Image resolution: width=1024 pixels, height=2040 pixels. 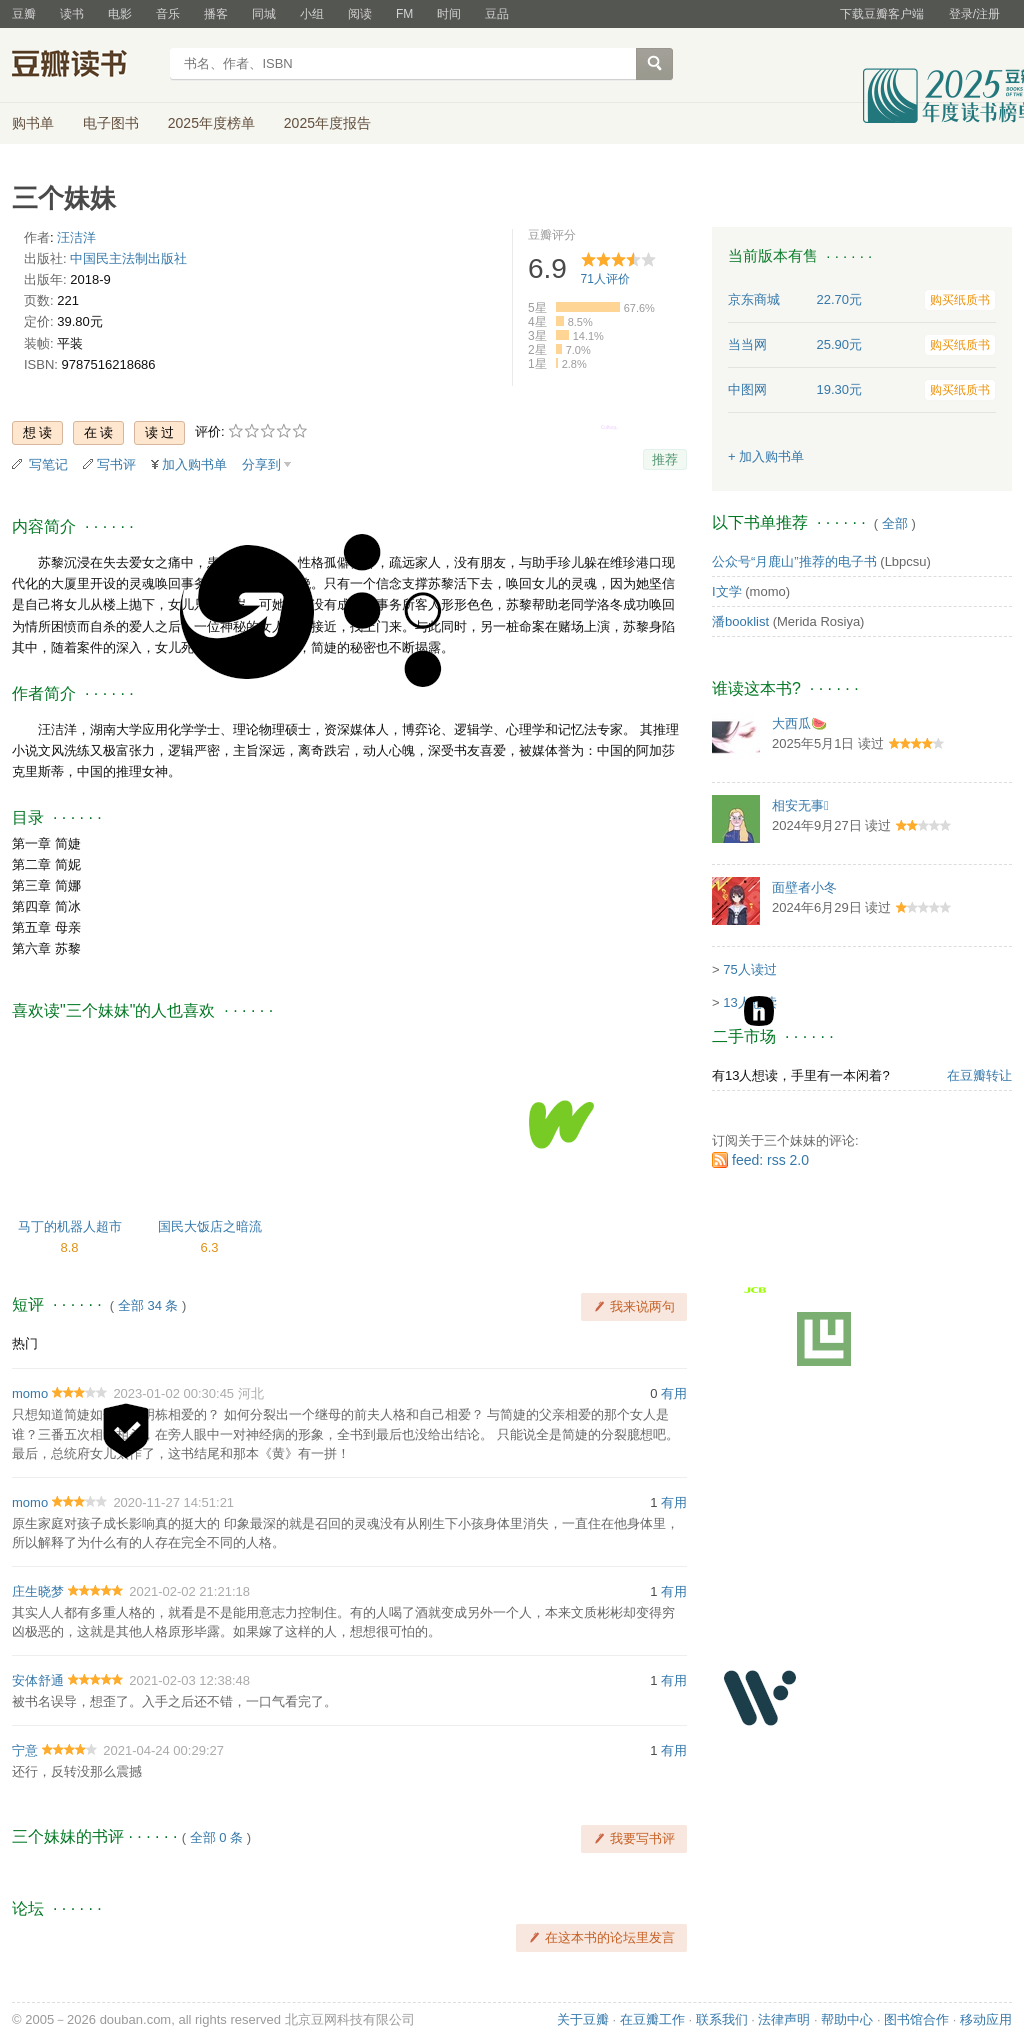 I want to click on D-Wave Systems company logo, so click(x=392, y=610).